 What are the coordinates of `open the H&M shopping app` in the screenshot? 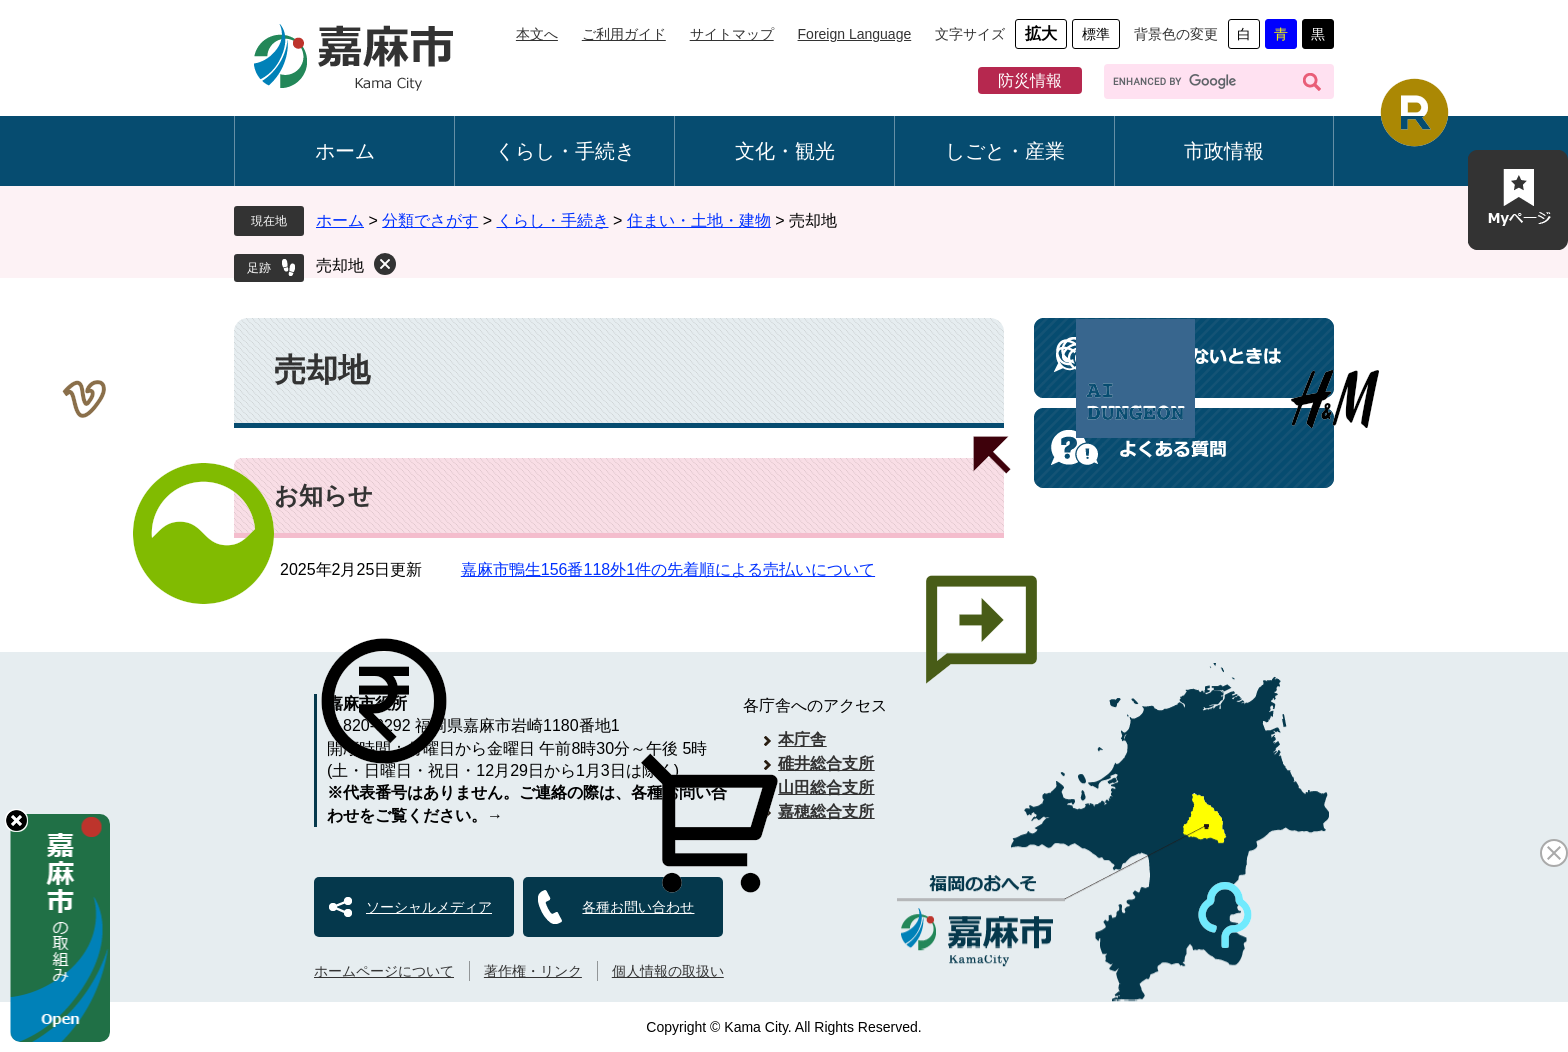 It's located at (1335, 399).